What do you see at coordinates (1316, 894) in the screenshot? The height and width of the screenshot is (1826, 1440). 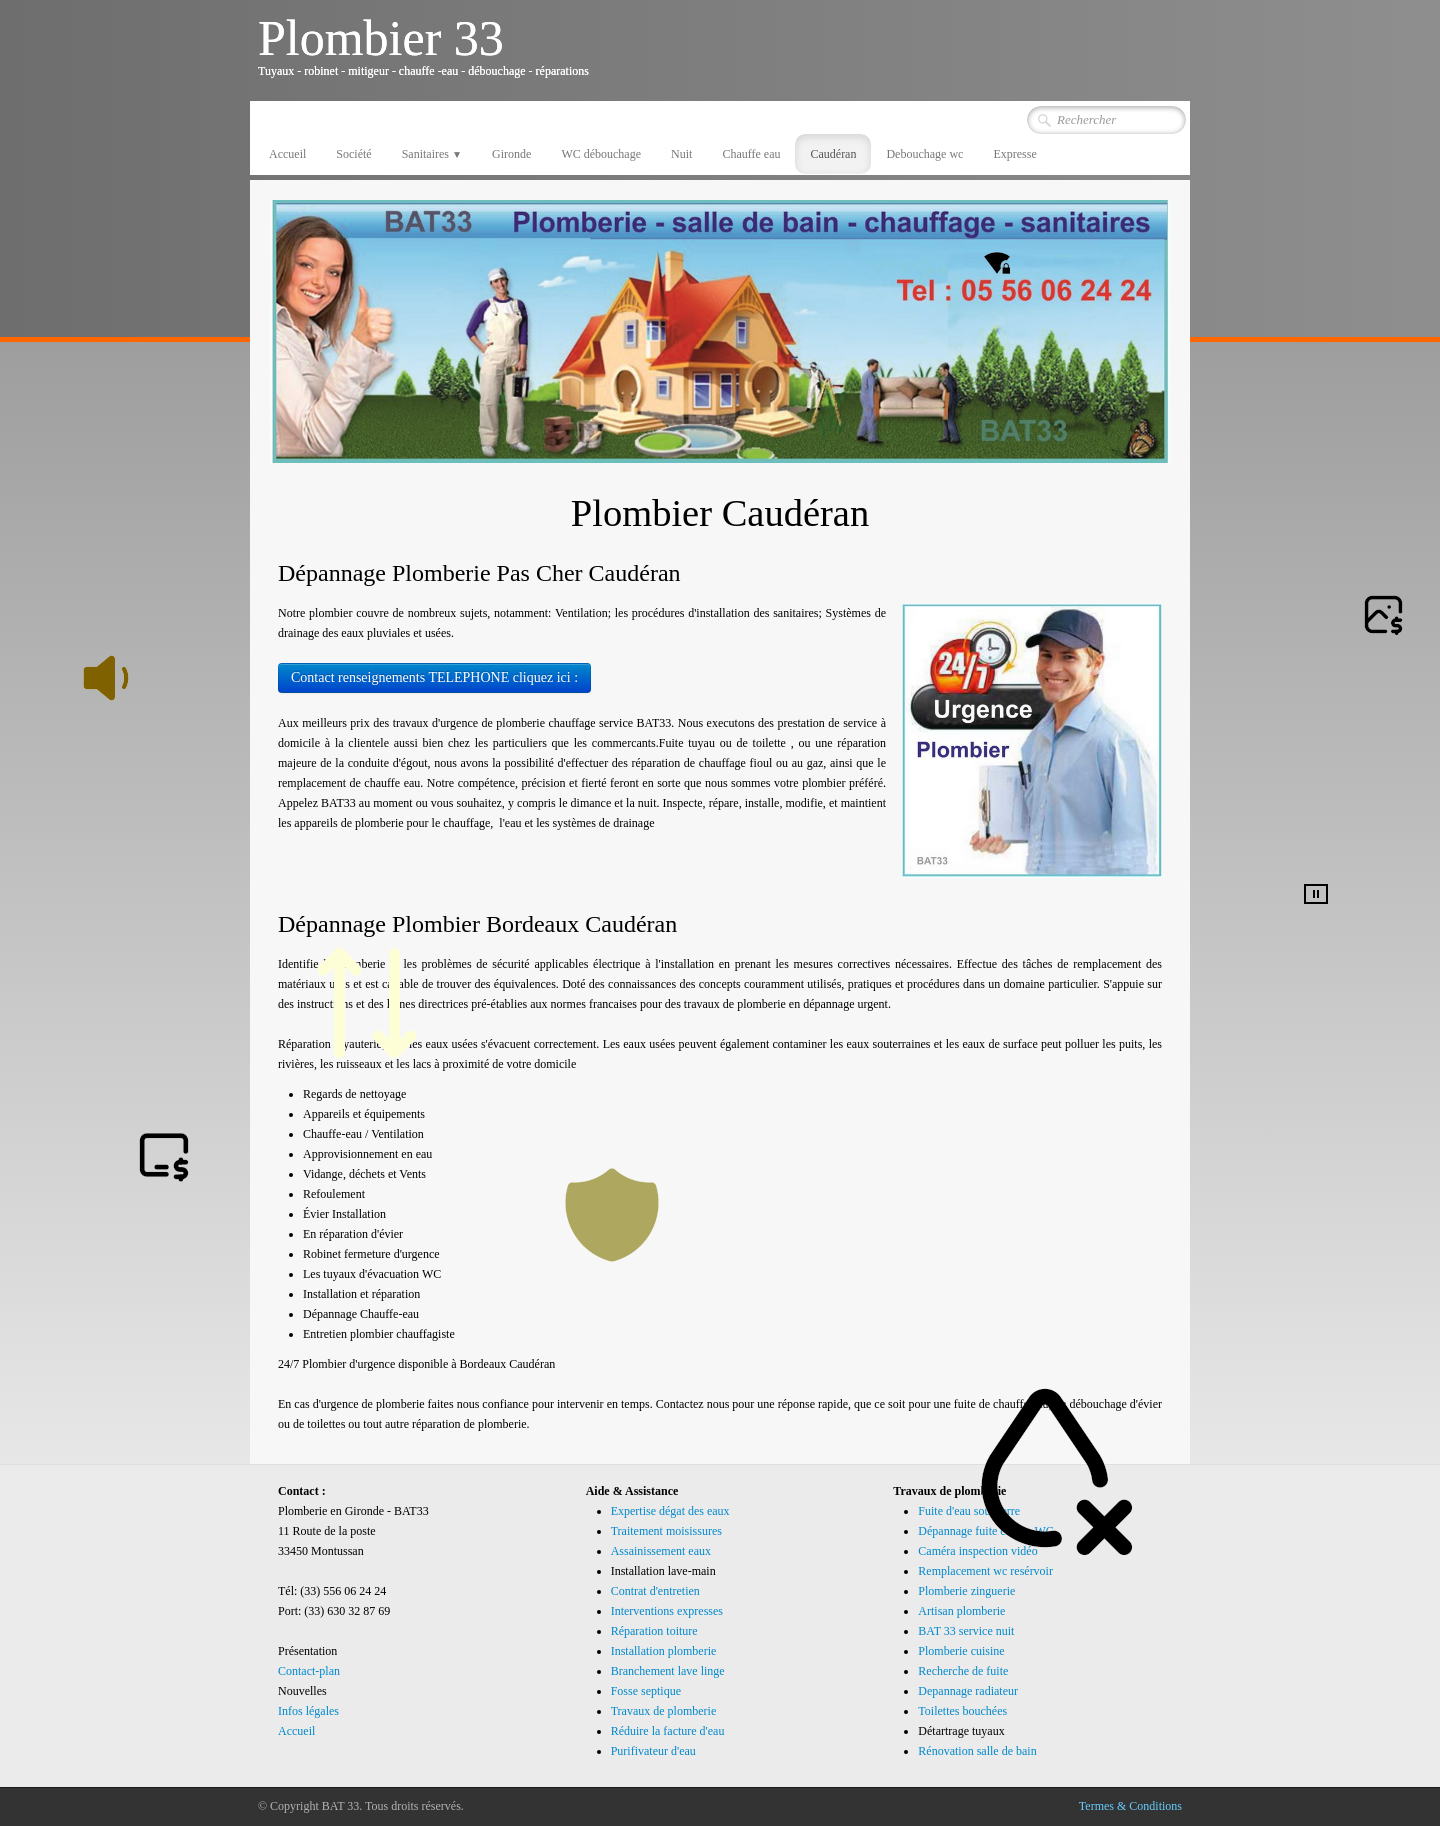 I see `pause a presentation or slideshow` at bounding box center [1316, 894].